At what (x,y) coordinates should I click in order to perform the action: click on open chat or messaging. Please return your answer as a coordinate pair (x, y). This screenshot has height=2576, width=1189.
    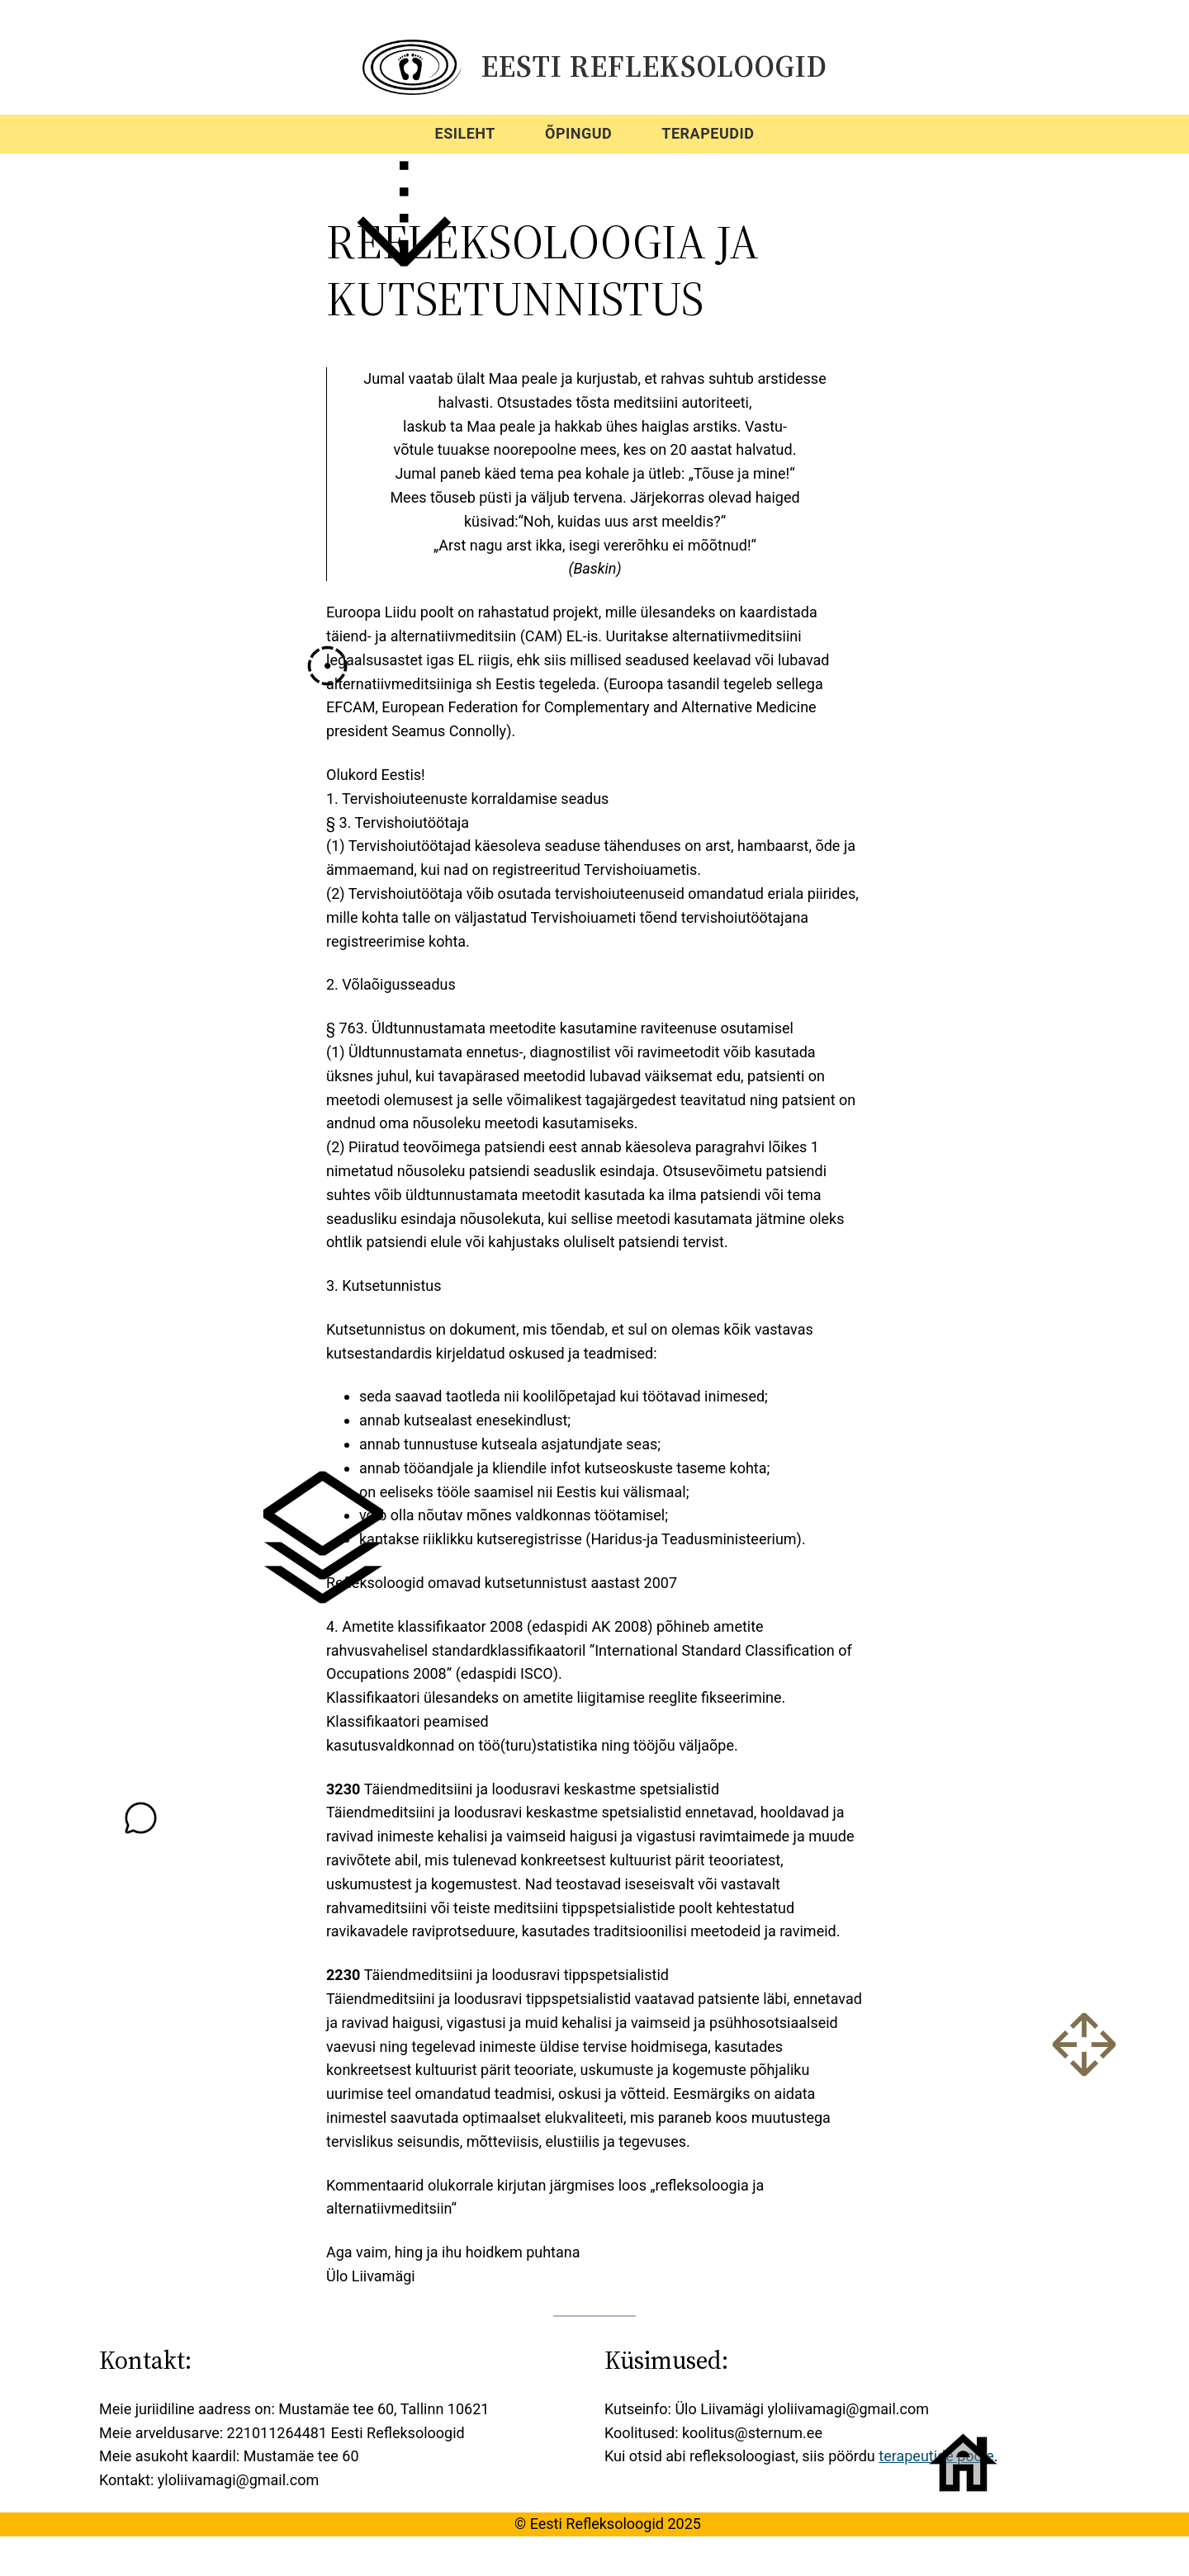
    Looking at the image, I should click on (140, 1817).